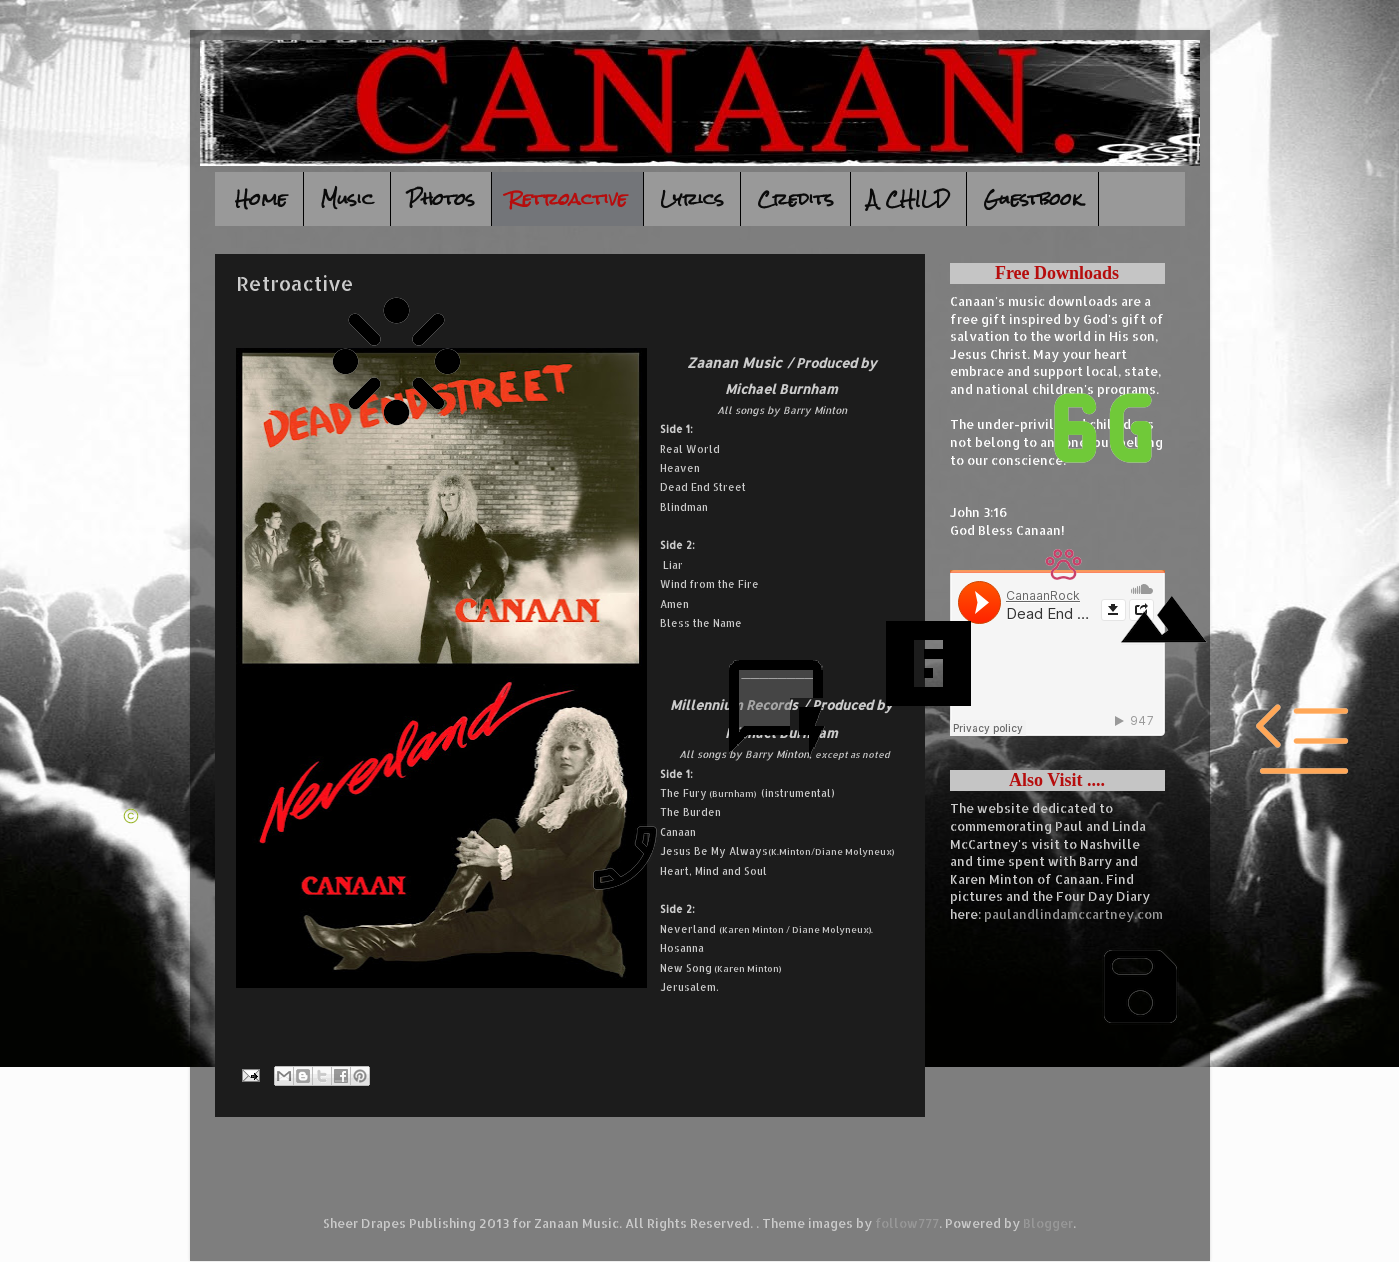 The height and width of the screenshot is (1262, 1399). What do you see at coordinates (776, 707) in the screenshot?
I see `send a quick reply to a message` at bounding box center [776, 707].